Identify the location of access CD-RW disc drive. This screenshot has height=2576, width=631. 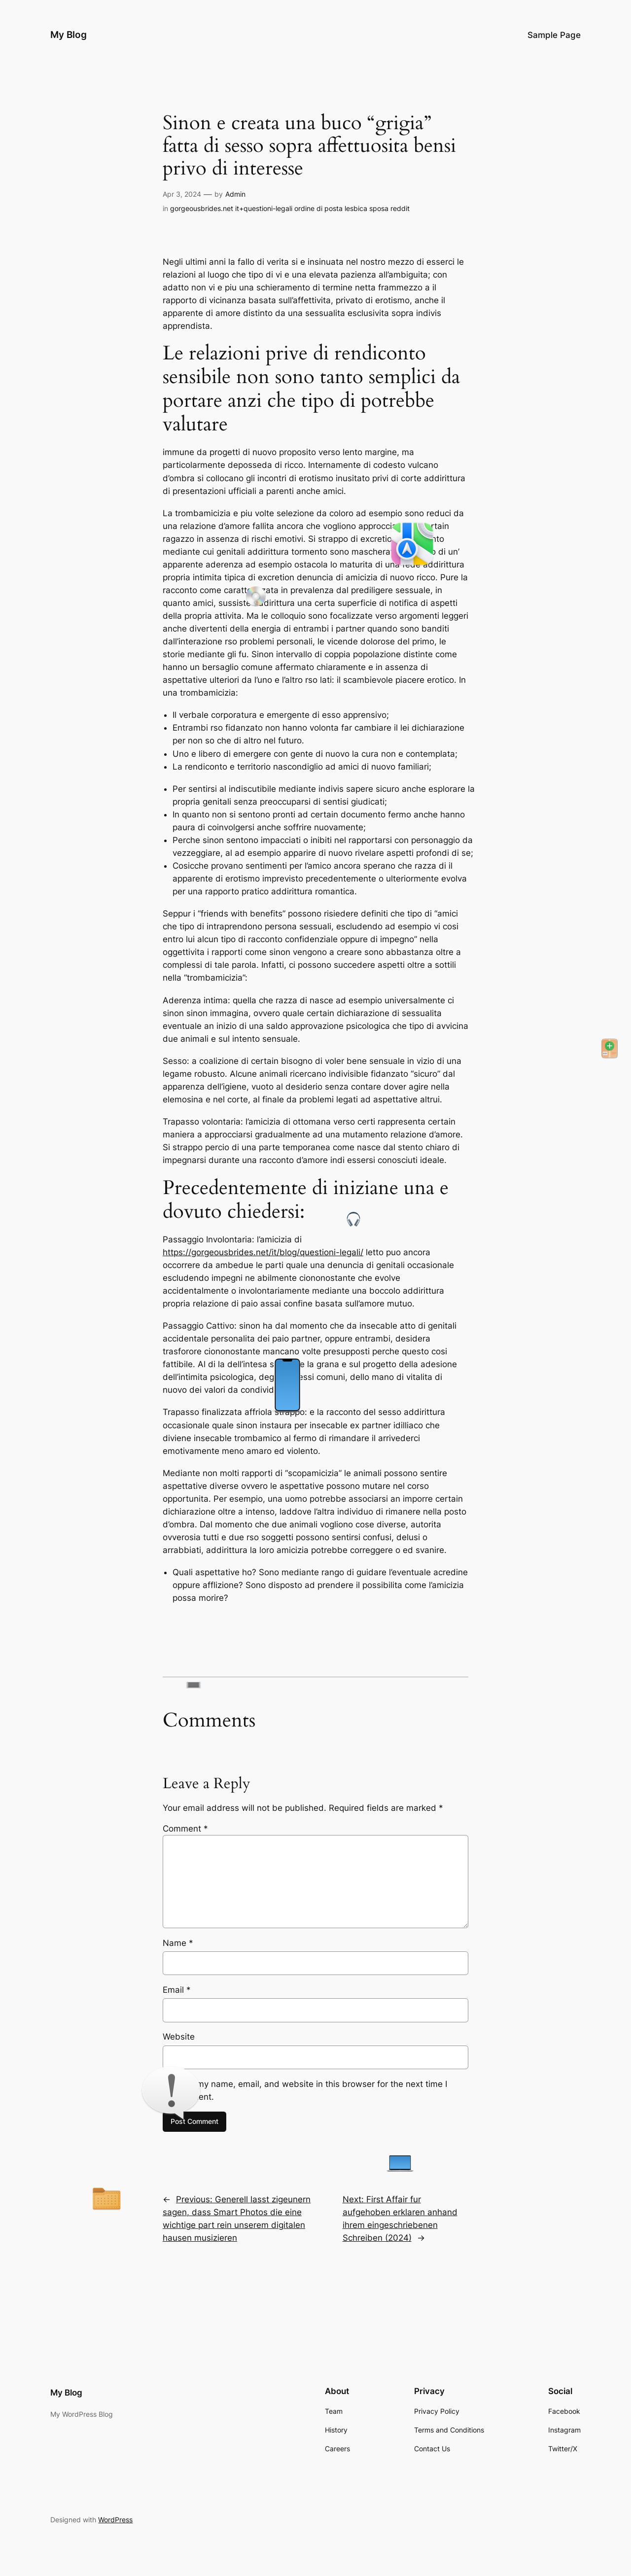
(256, 597).